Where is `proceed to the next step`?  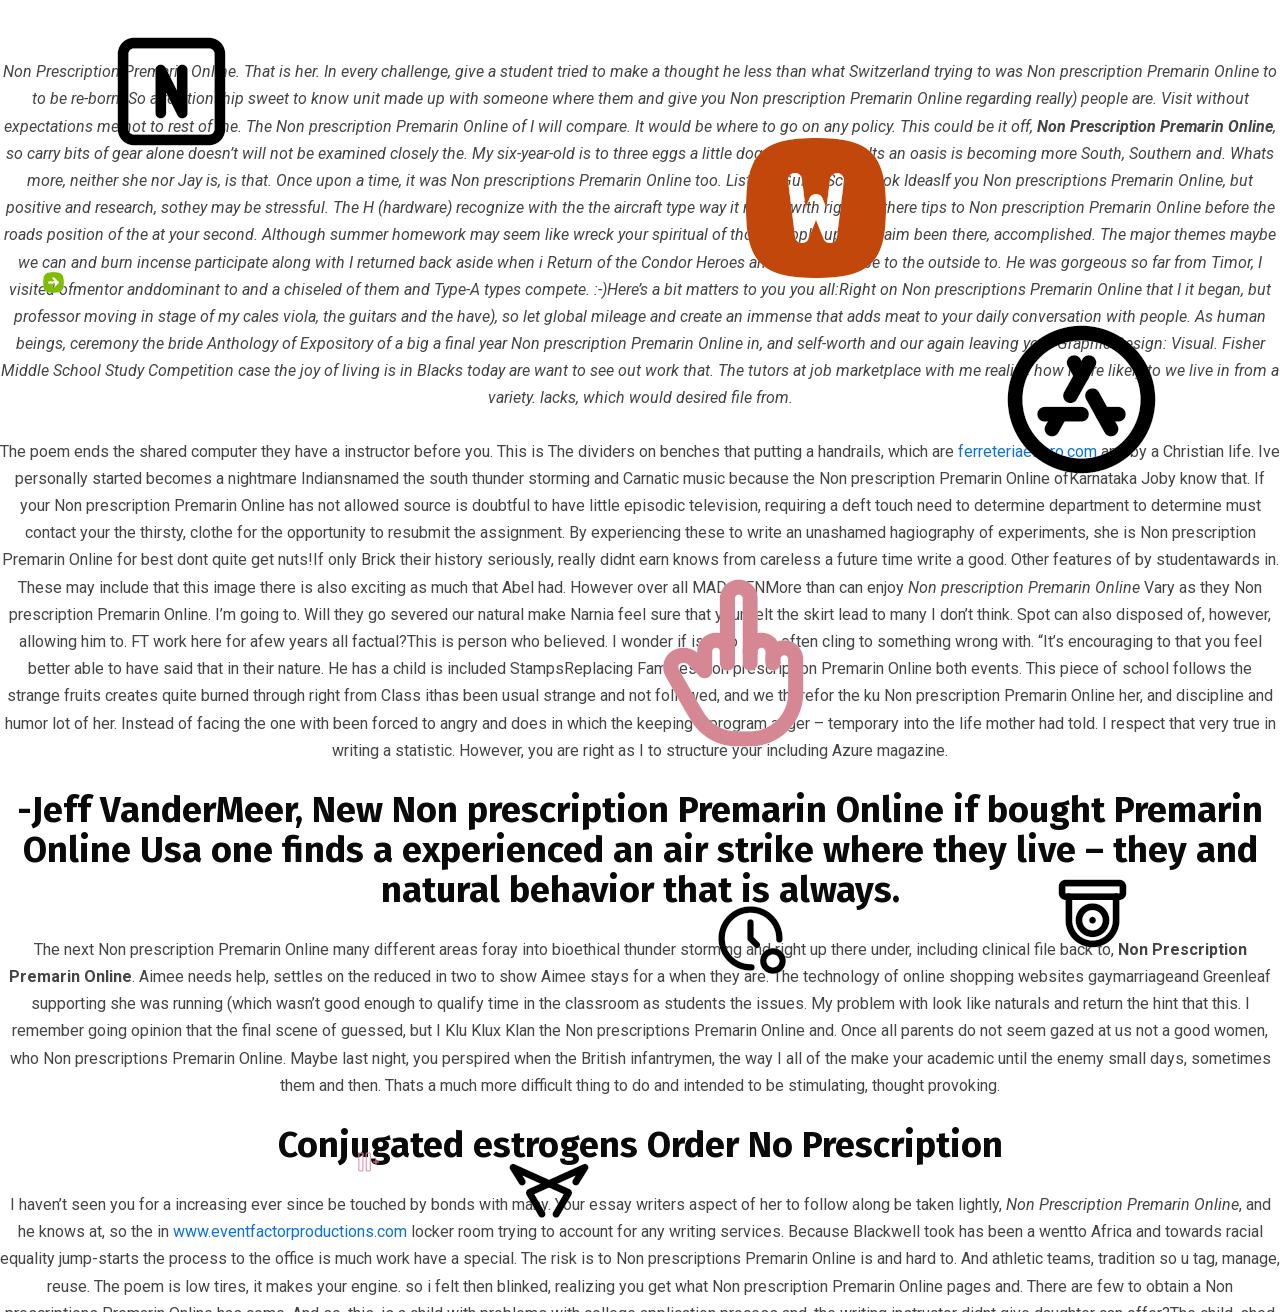
proceed to the next step is located at coordinates (53, 282).